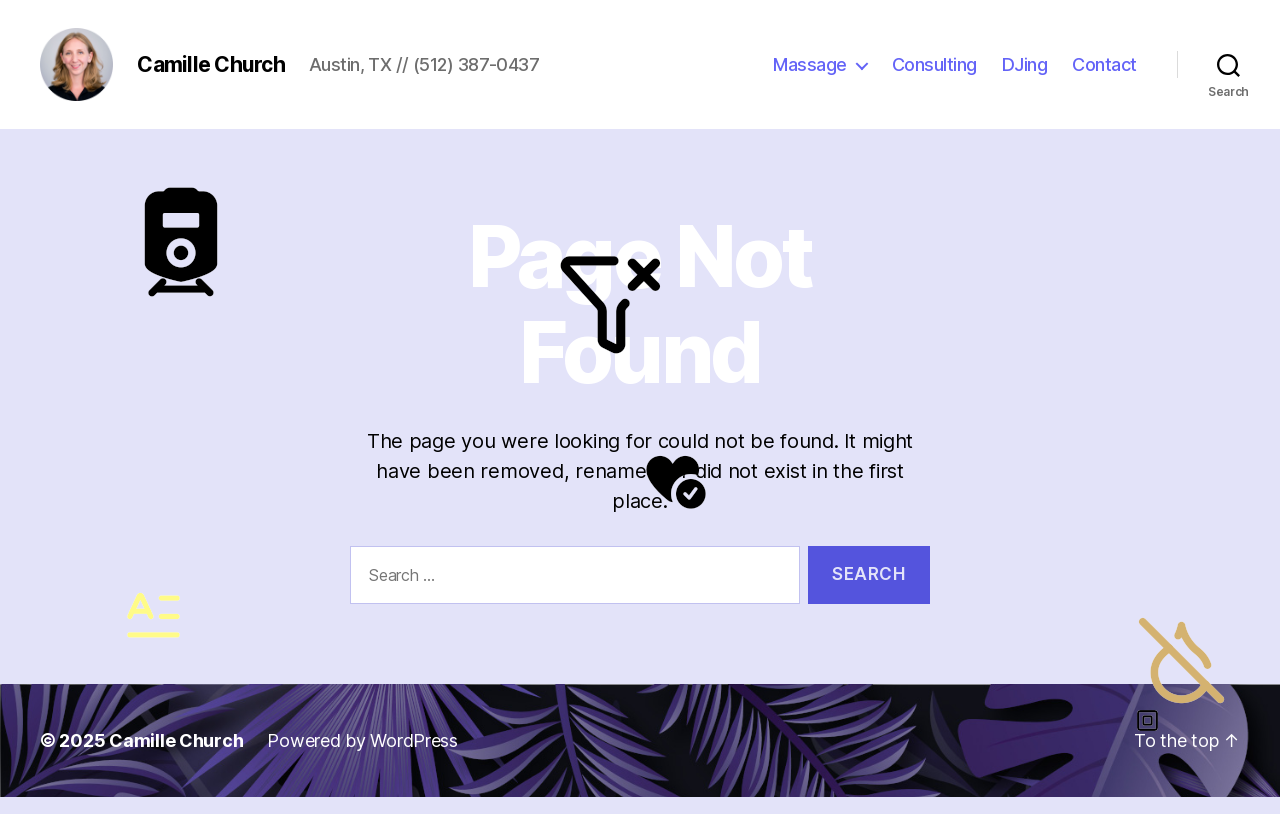 This screenshot has width=1280, height=814. Describe the element at coordinates (676, 479) in the screenshot. I see `item added to favorites successfully` at that location.